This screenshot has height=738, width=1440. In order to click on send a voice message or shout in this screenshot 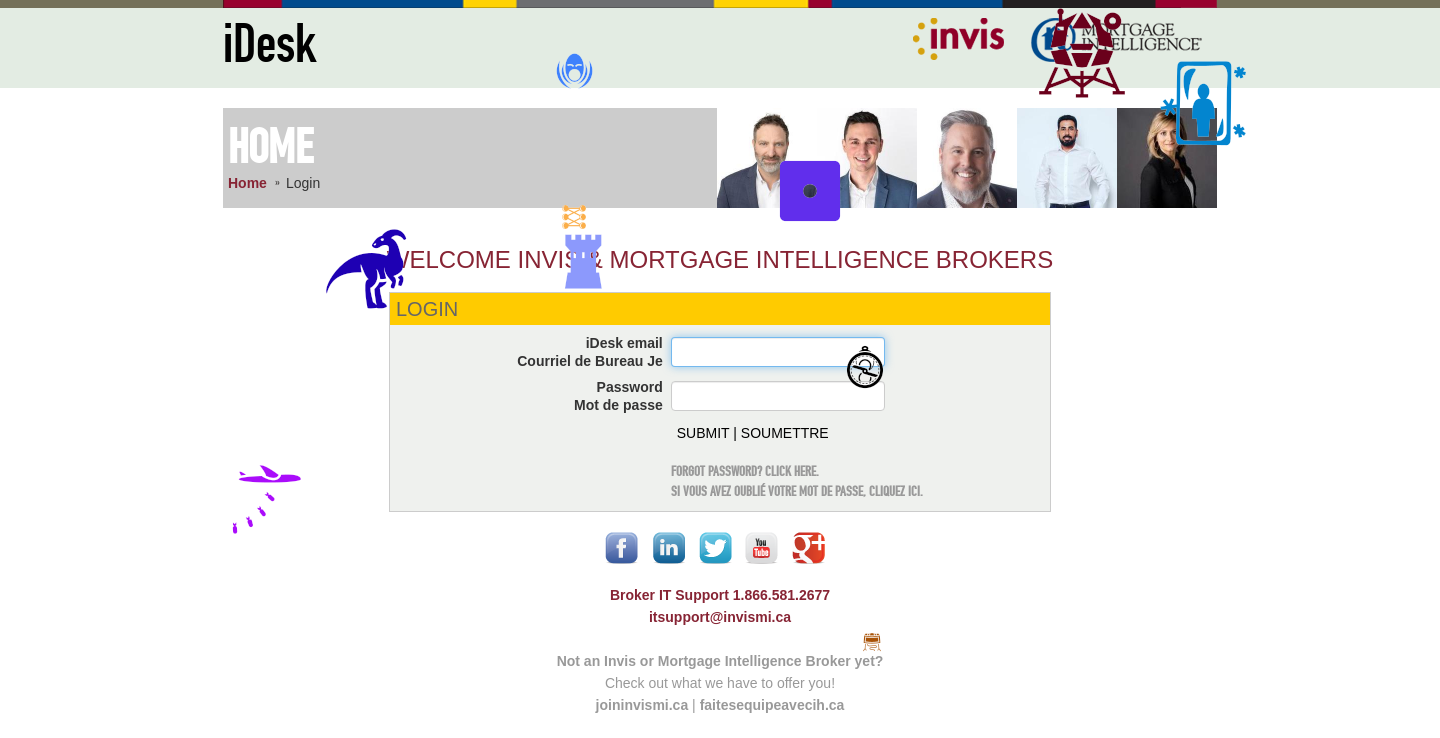, I will do `click(574, 70)`.